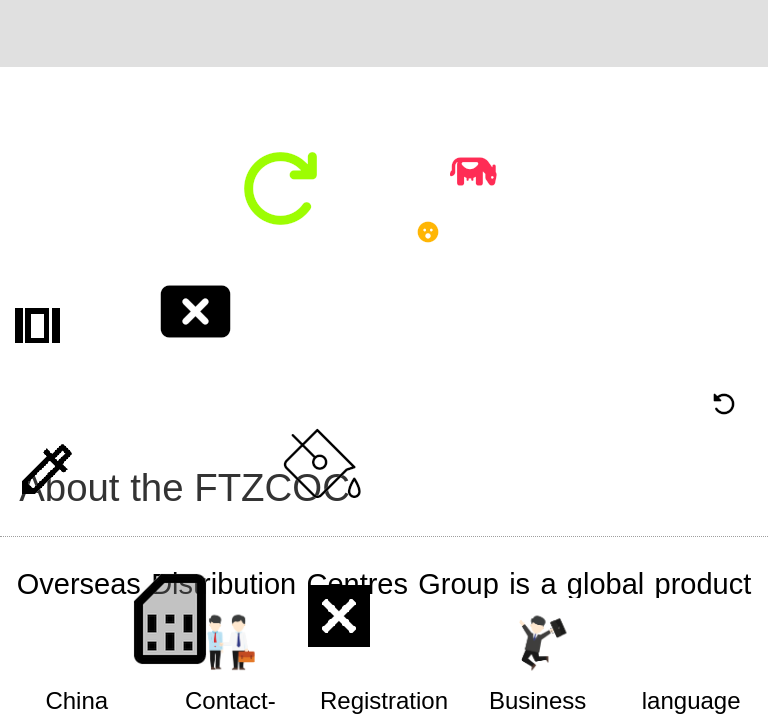  What do you see at coordinates (36, 327) in the screenshot?
I see `switch to column or array view layout` at bounding box center [36, 327].